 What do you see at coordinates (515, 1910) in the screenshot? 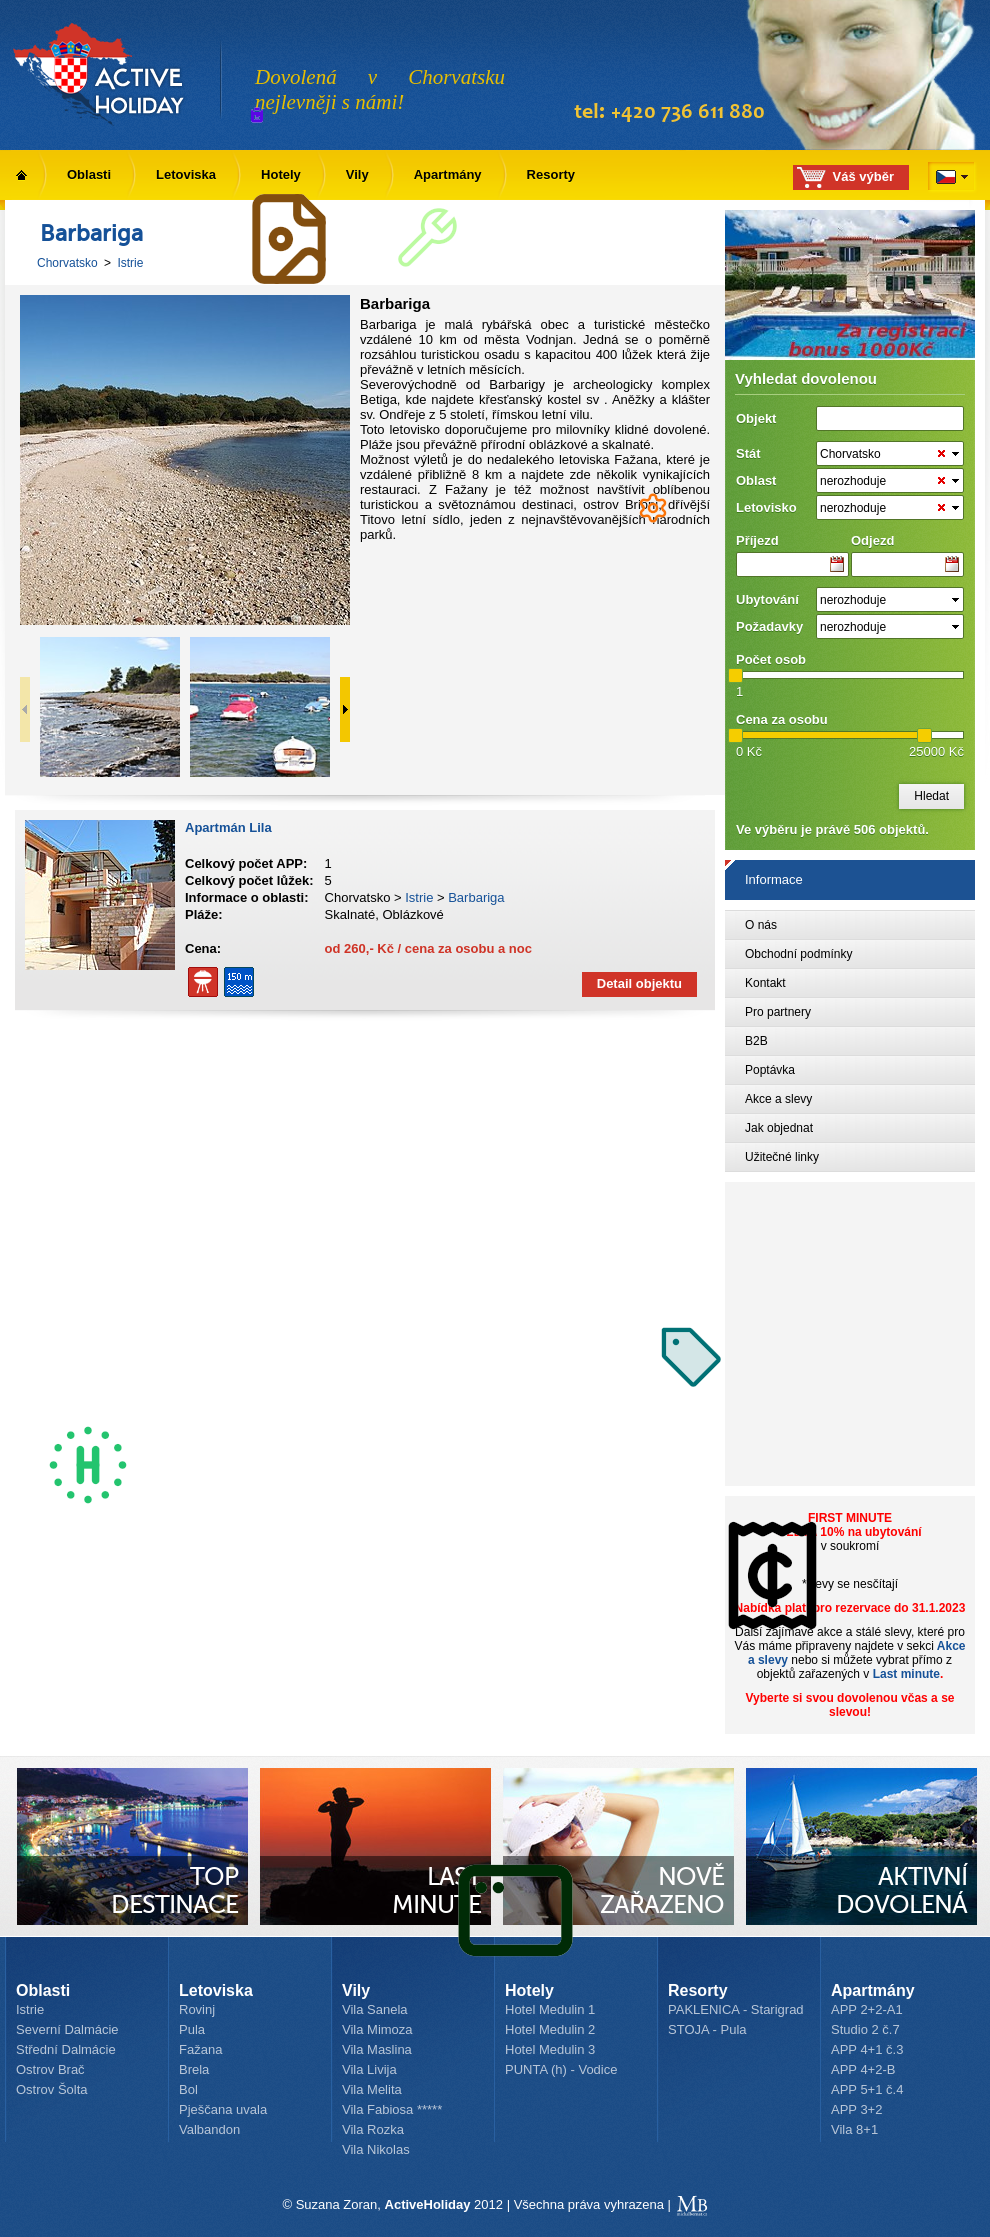
I see `open application window` at bounding box center [515, 1910].